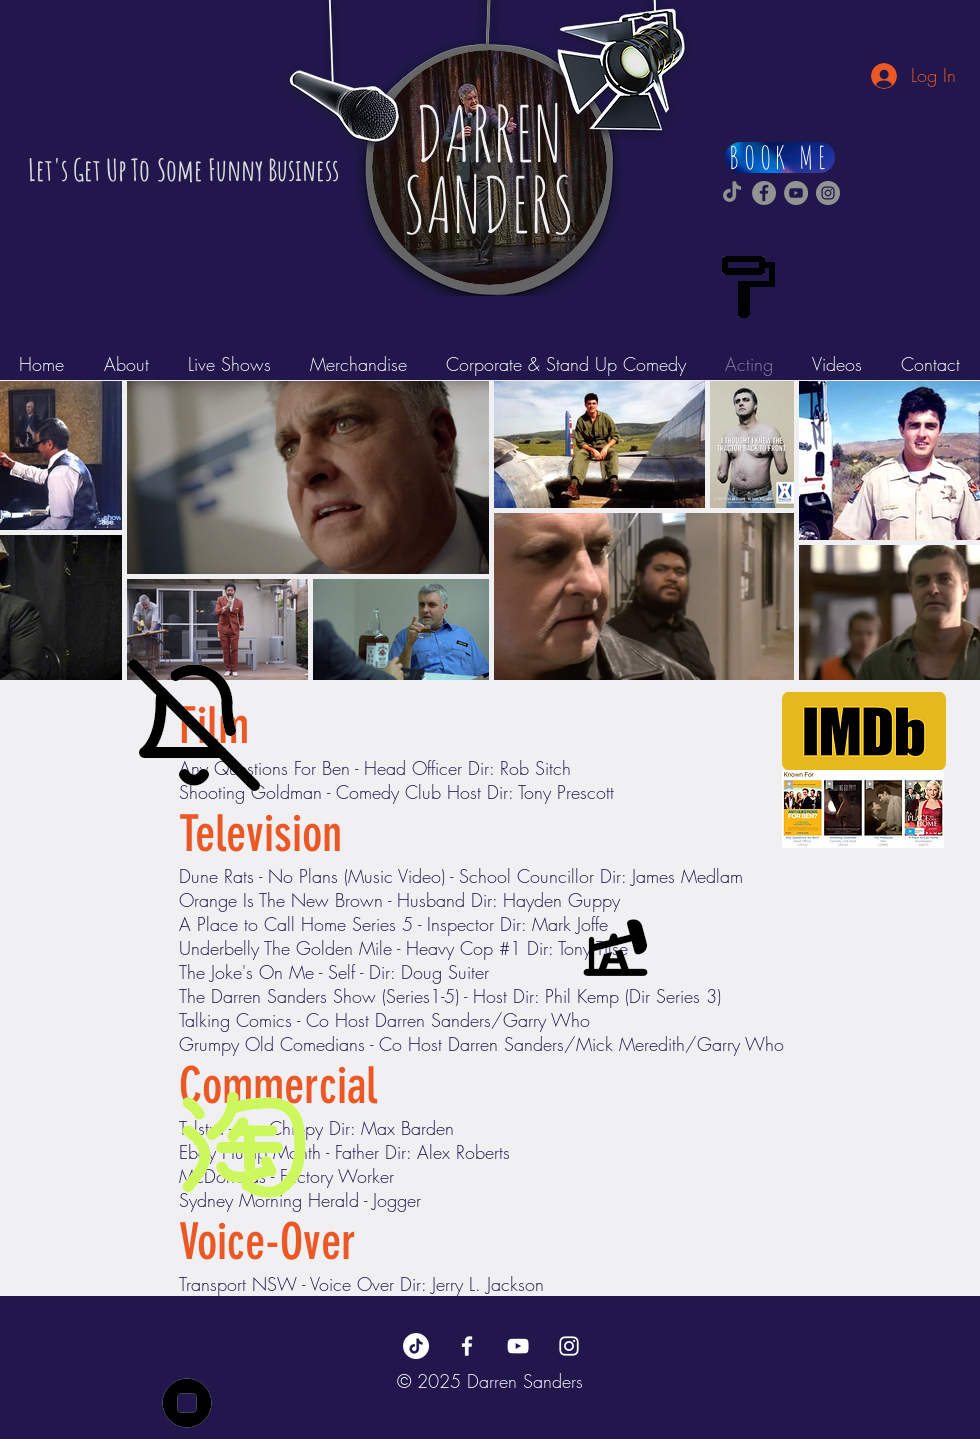 The width and height of the screenshot is (980, 1439). I want to click on represents oil and gas industry or energy sector, so click(615, 947).